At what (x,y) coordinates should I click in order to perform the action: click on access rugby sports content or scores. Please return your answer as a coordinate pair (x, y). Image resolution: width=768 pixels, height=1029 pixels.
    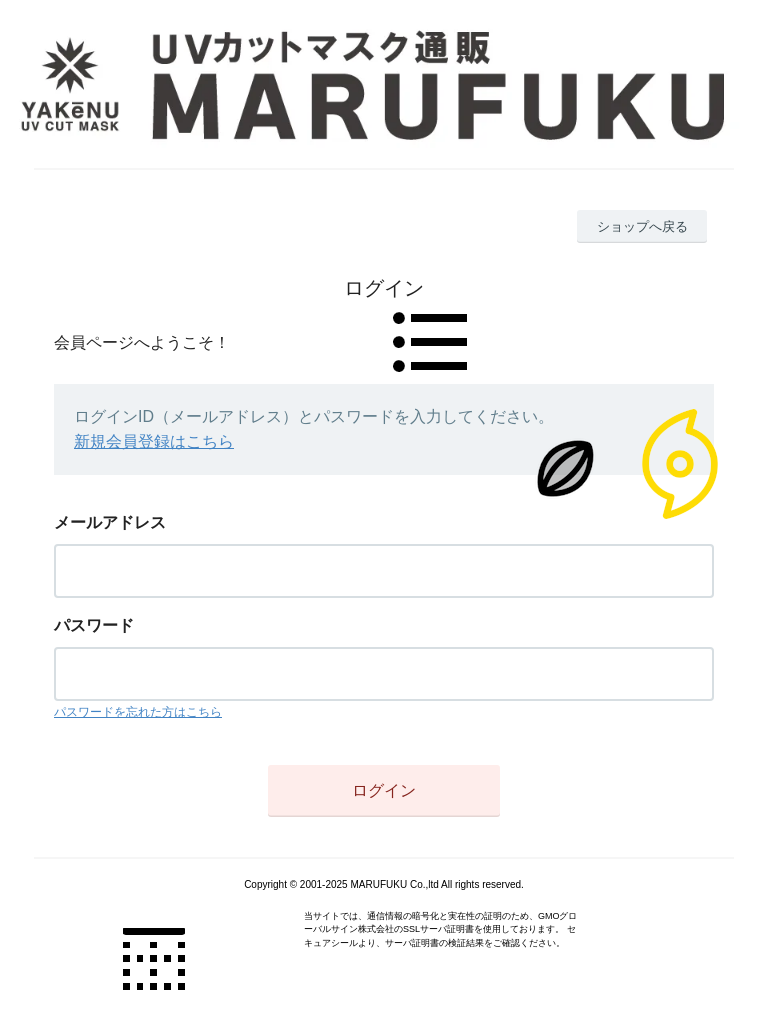
    Looking at the image, I should click on (565, 468).